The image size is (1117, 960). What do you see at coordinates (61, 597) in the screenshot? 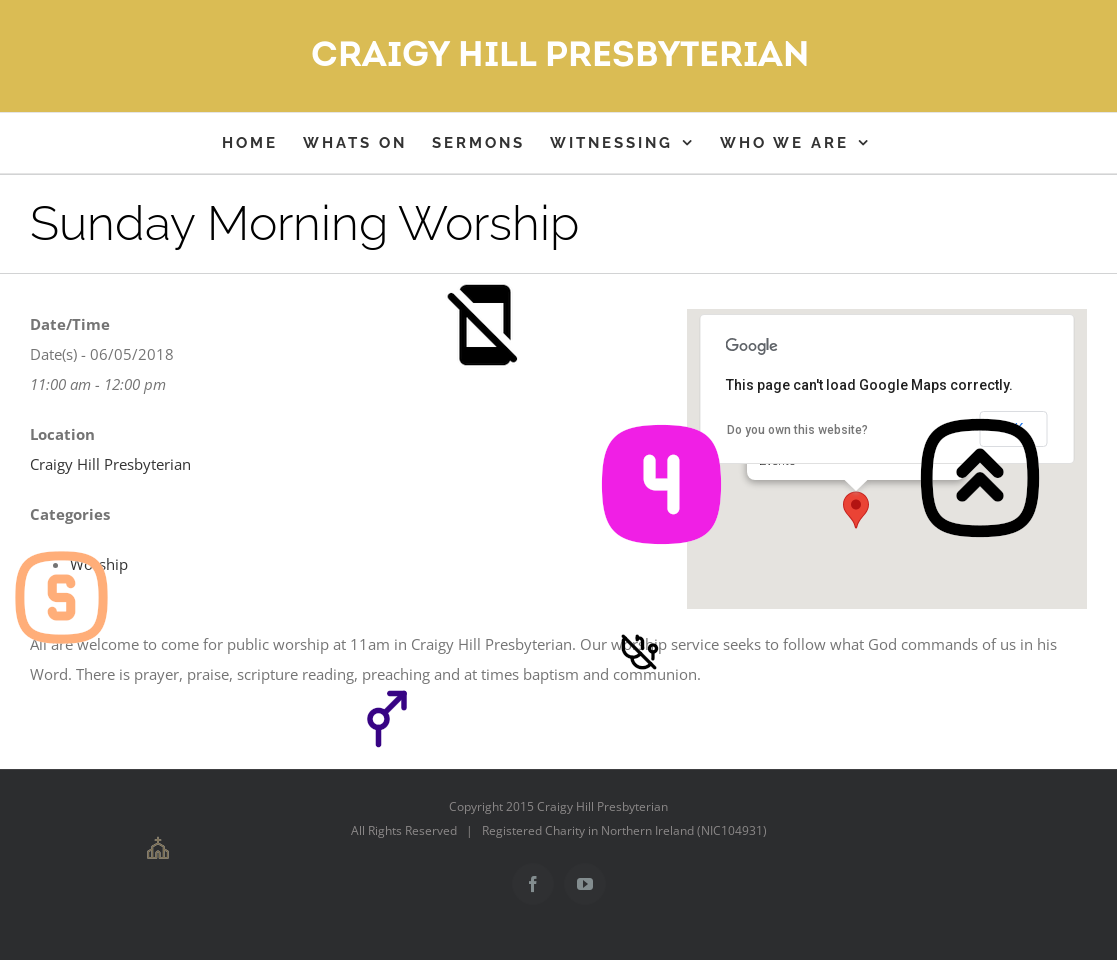
I see `indicates a shortcut or saved item` at bounding box center [61, 597].